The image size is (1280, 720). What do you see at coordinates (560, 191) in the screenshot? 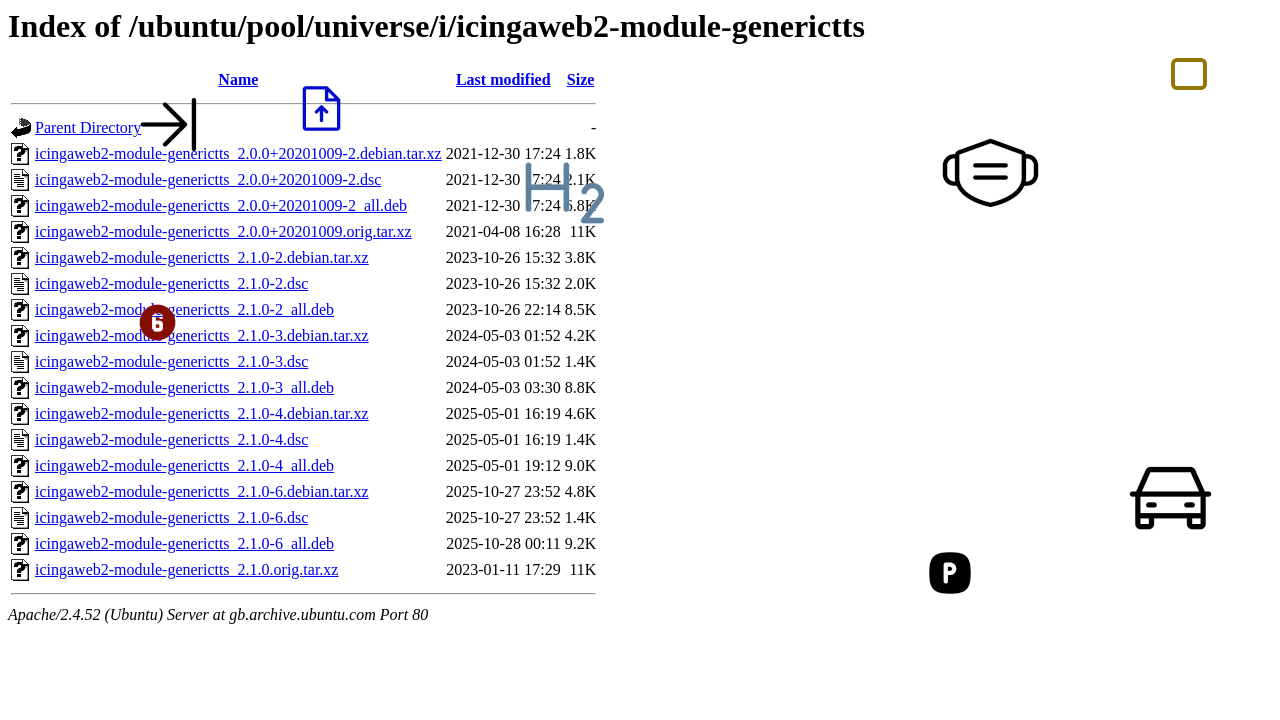
I see `format text as heading level 2` at bounding box center [560, 191].